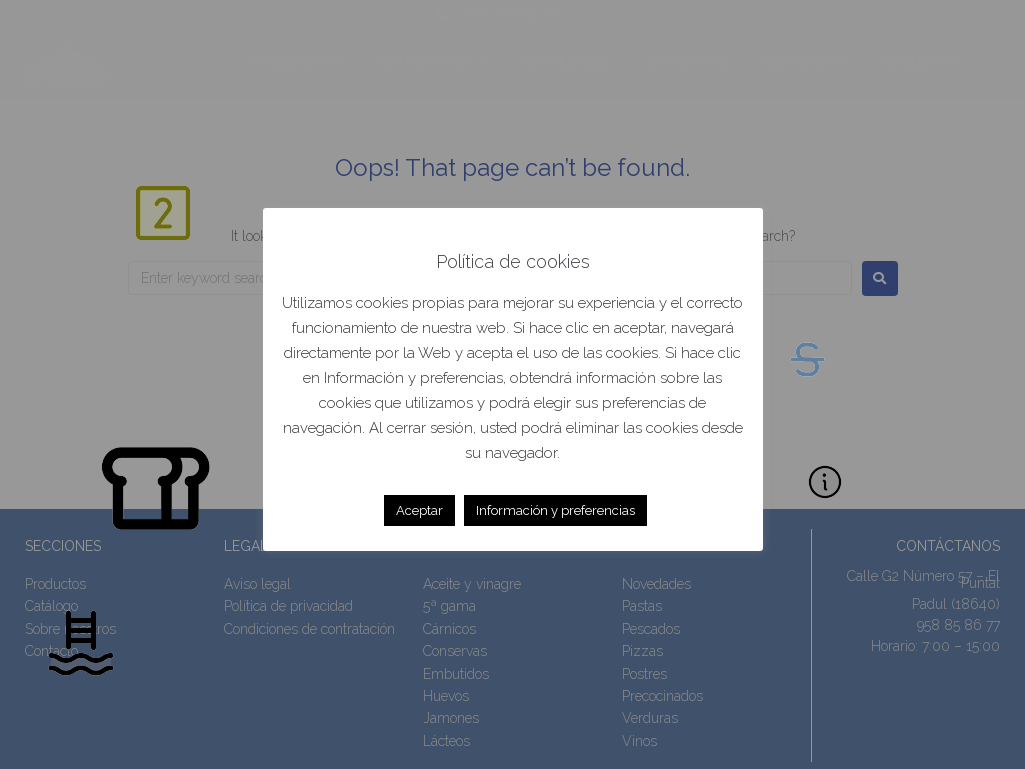 Image resolution: width=1025 pixels, height=769 pixels. I want to click on apply strikethrough formatting to selected text, so click(807, 359).